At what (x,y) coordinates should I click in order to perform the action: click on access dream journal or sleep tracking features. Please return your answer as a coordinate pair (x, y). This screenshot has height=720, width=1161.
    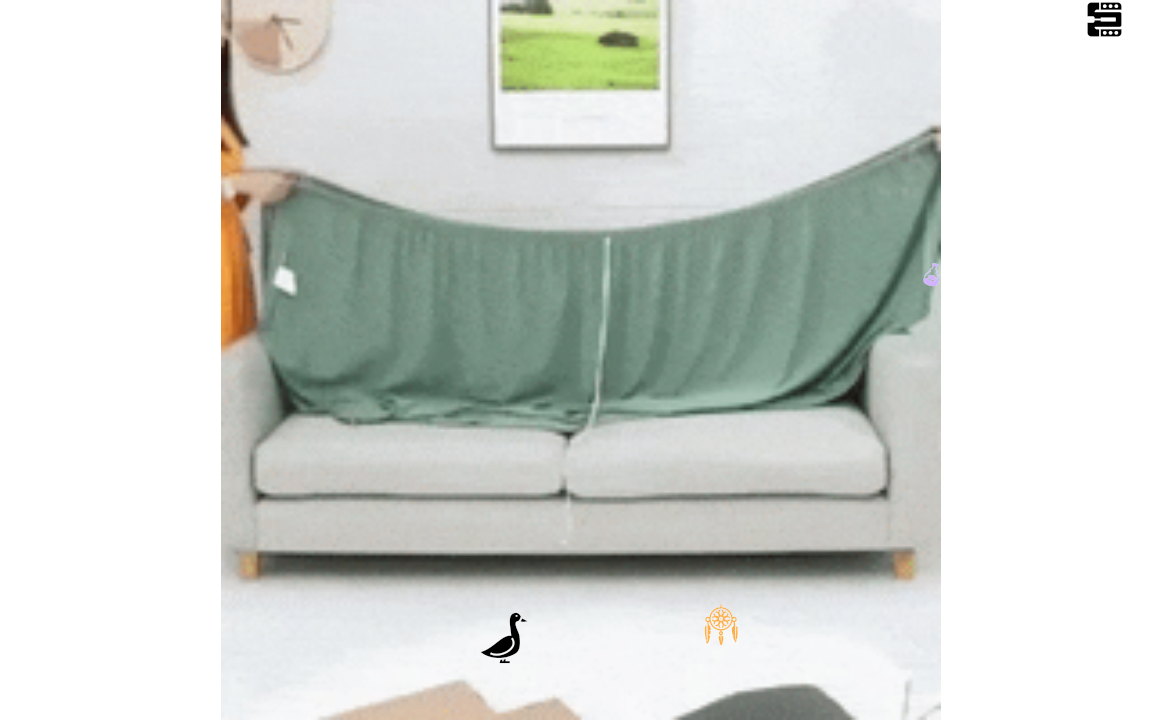
    Looking at the image, I should click on (721, 625).